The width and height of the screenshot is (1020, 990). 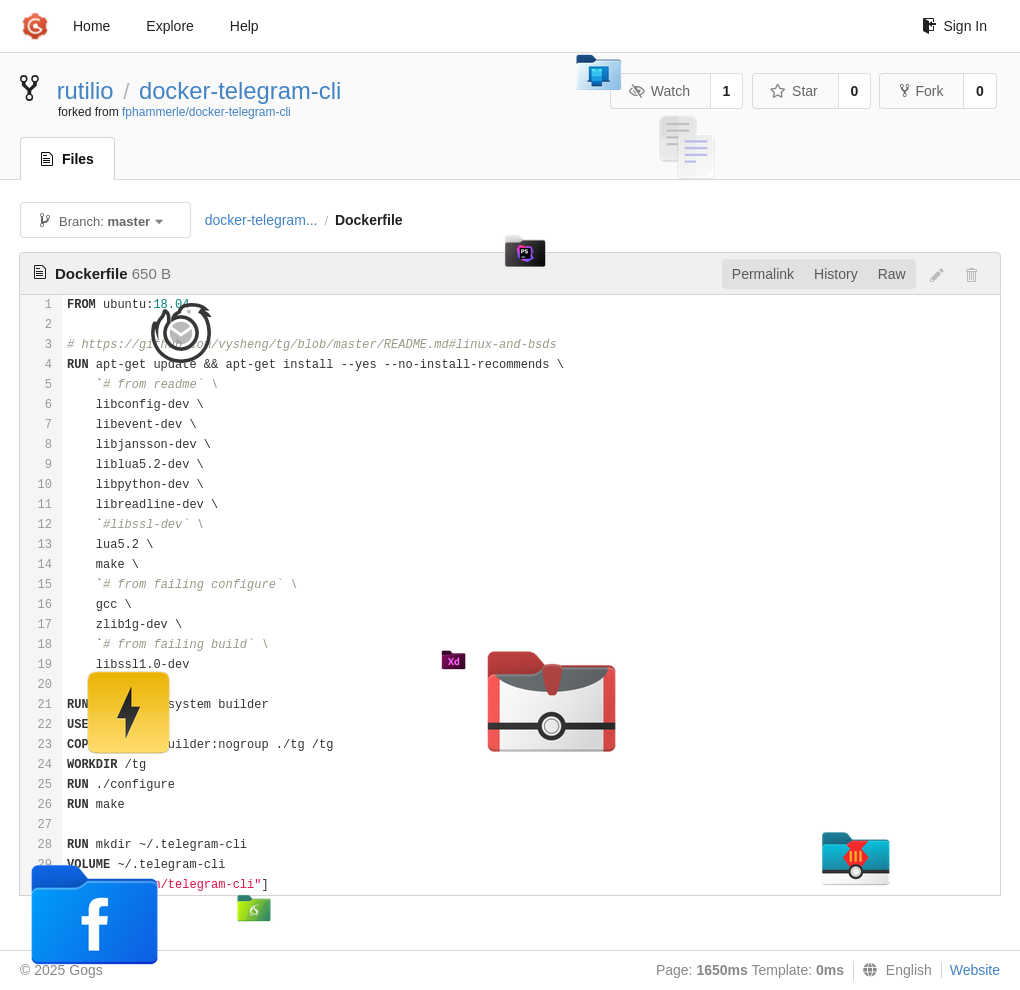 What do you see at coordinates (687, 147) in the screenshot?
I see `copy selected content to clipboard` at bounding box center [687, 147].